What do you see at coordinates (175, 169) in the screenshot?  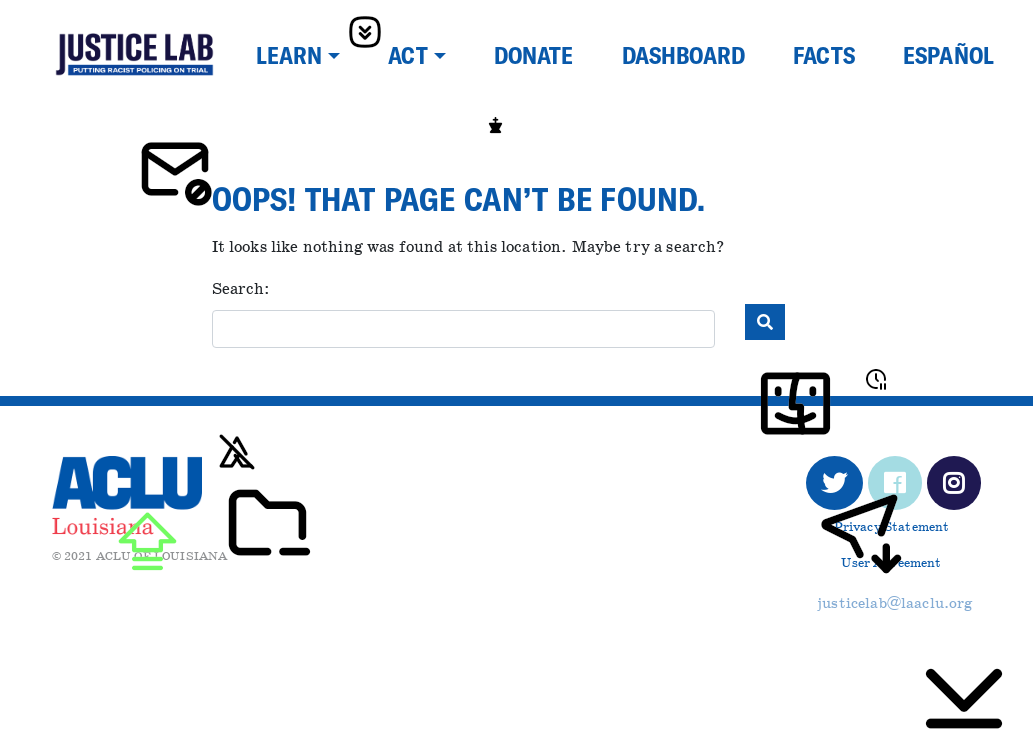 I see `cancel or unsend an email` at bounding box center [175, 169].